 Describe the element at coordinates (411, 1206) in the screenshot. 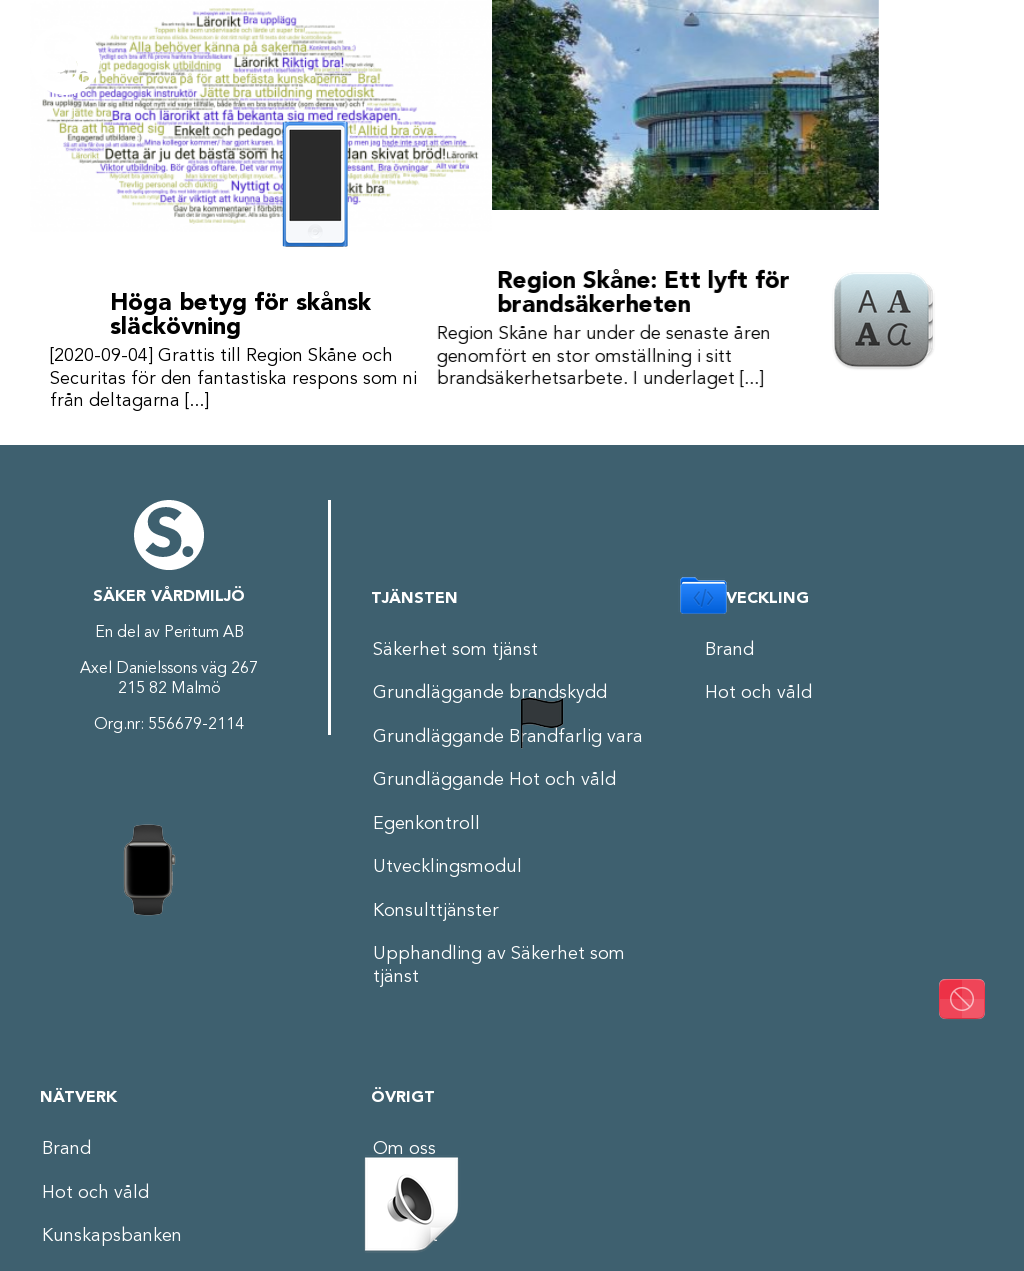

I see `a sound clipping or audio snippet file` at that location.